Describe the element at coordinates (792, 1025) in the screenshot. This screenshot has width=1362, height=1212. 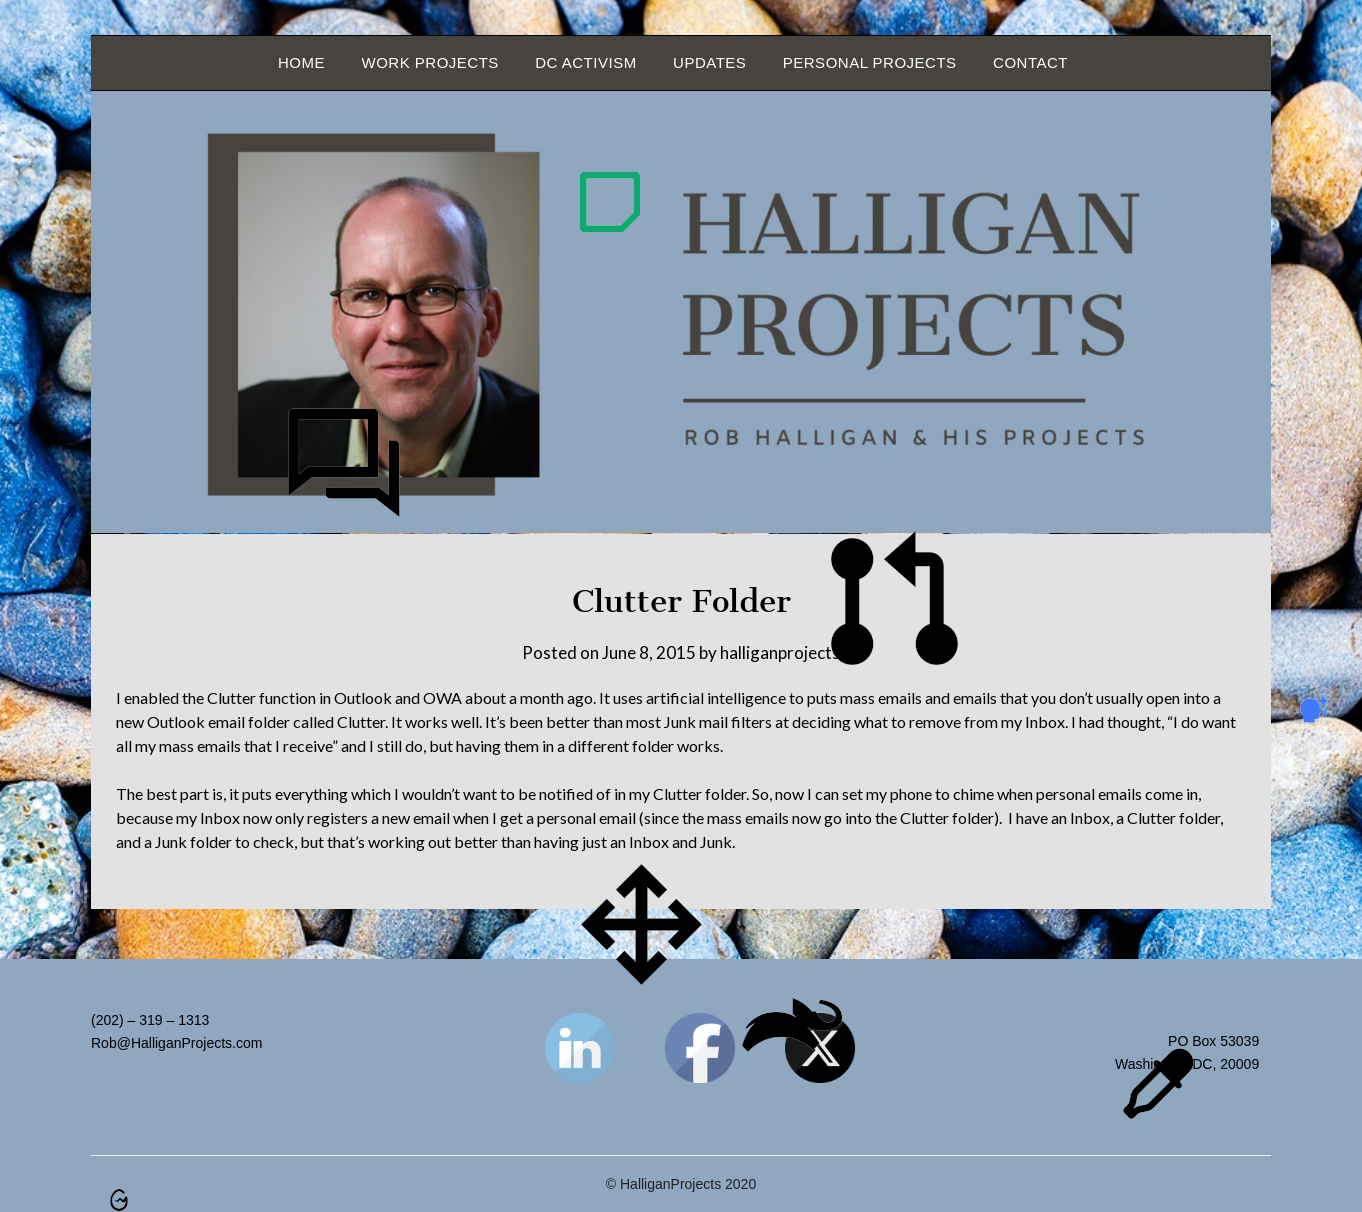
I see `animal planet brand logo` at that location.